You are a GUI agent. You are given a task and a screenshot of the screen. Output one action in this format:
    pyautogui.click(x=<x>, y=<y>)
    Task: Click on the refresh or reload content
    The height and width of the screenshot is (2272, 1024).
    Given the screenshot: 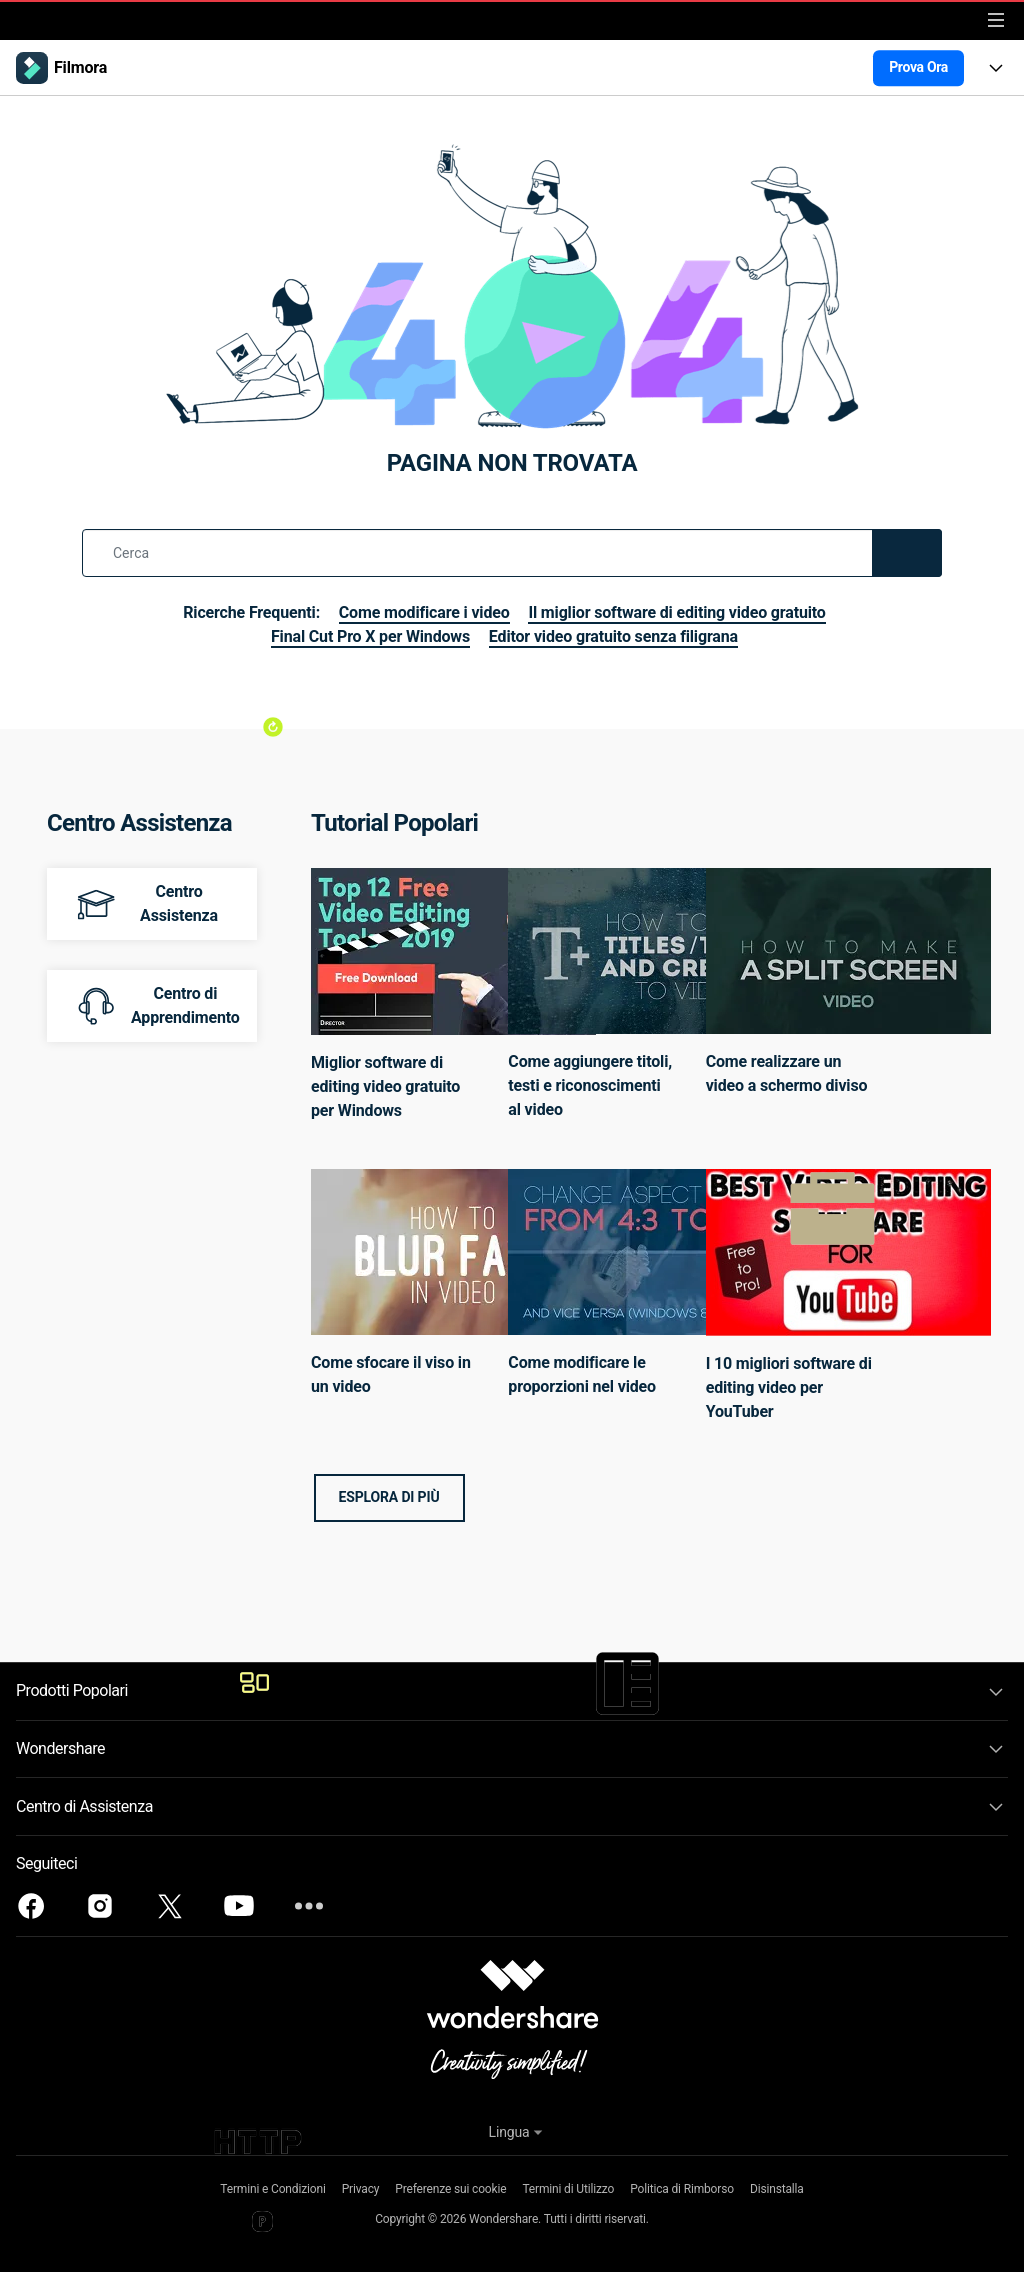 What is the action you would take?
    pyautogui.click(x=273, y=727)
    